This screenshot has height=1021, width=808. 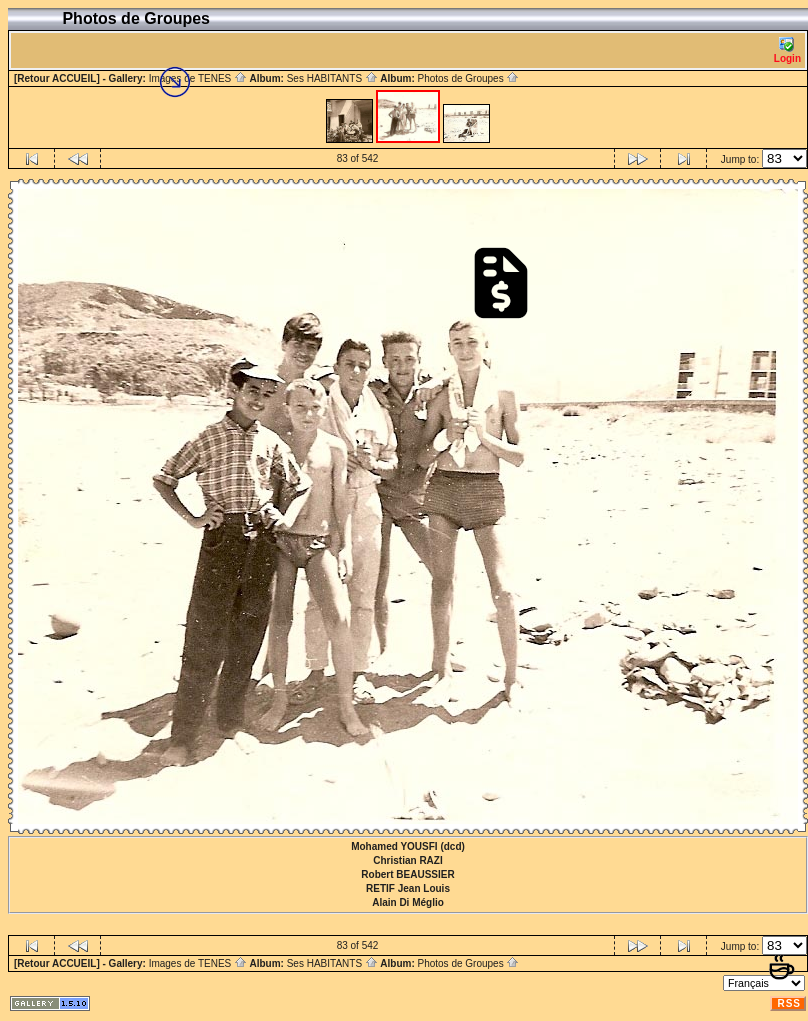 I want to click on navigate to the next item or section, so click(x=175, y=82).